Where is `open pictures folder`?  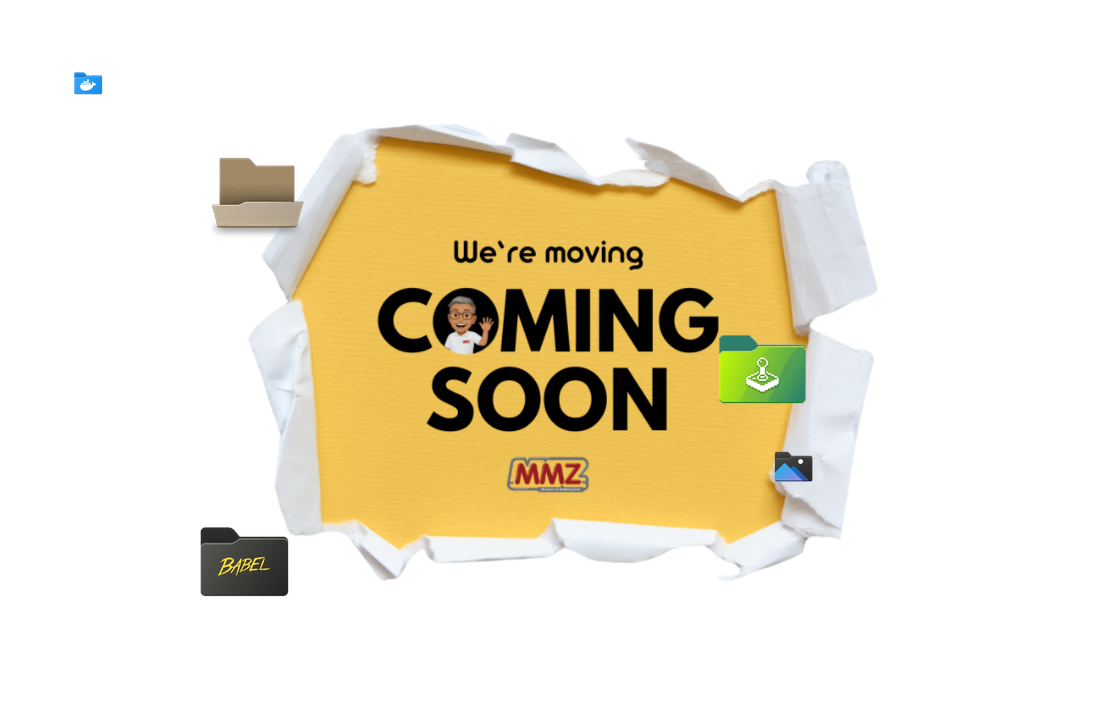 open pictures folder is located at coordinates (793, 467).